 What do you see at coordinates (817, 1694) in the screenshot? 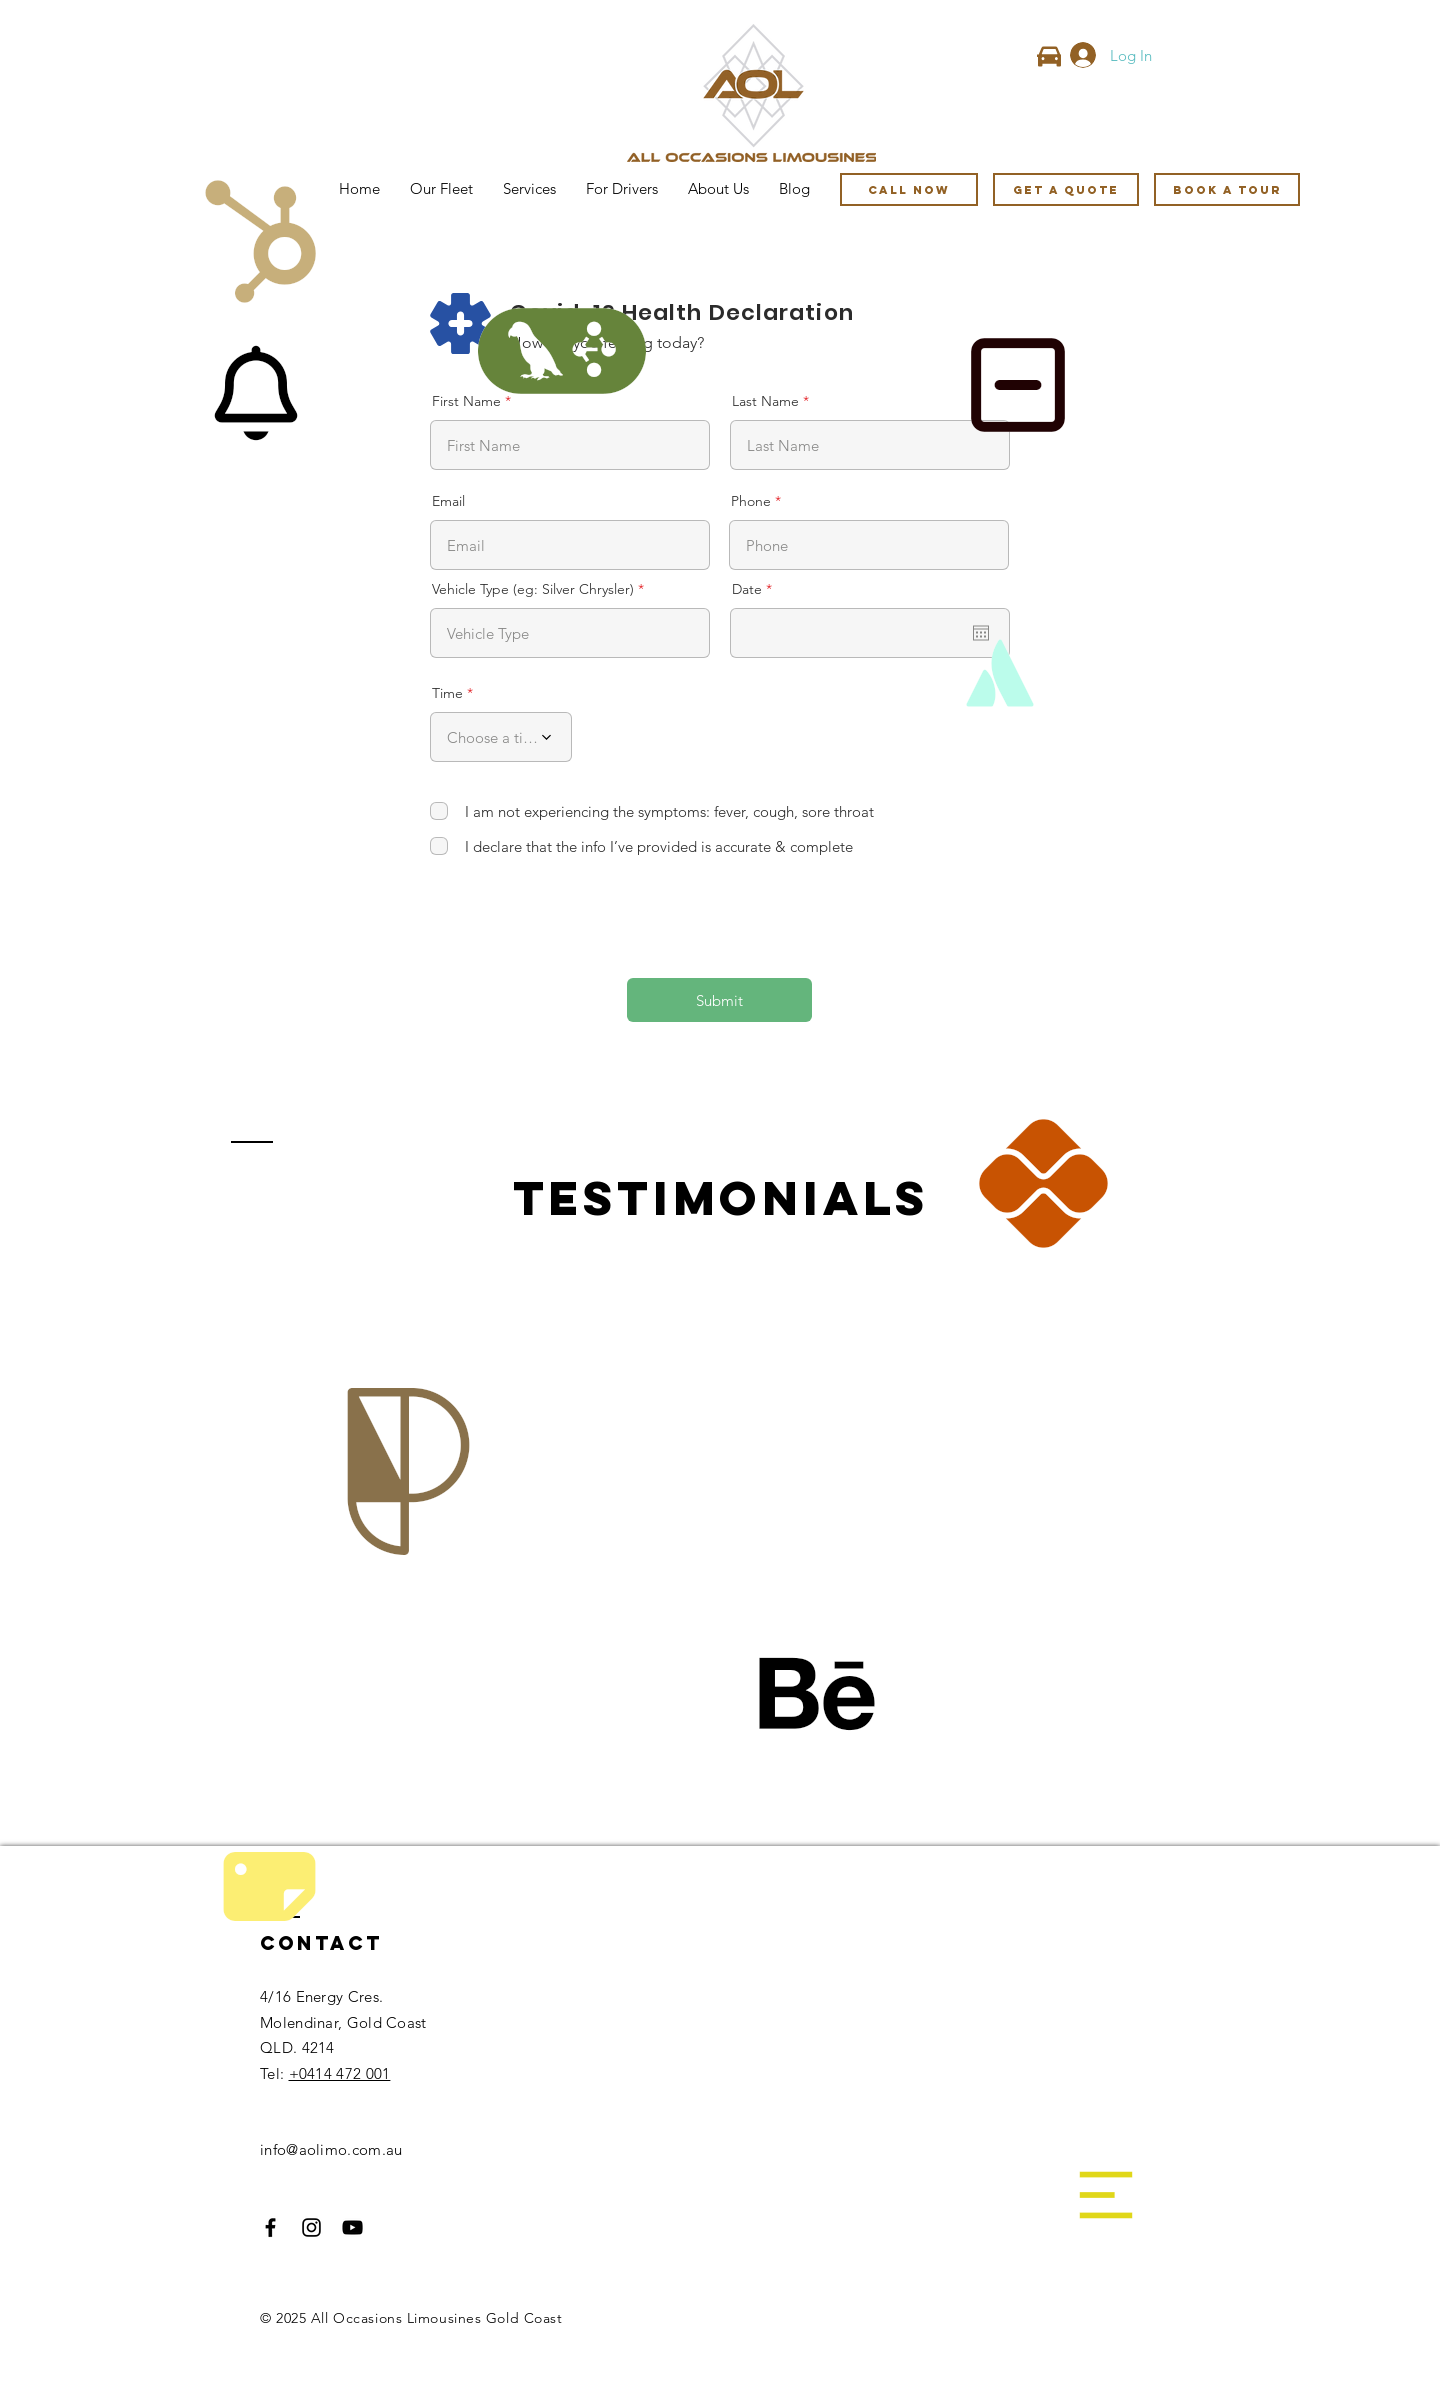
I see `visit behance portfolio` at bounding box center [817, 1694].